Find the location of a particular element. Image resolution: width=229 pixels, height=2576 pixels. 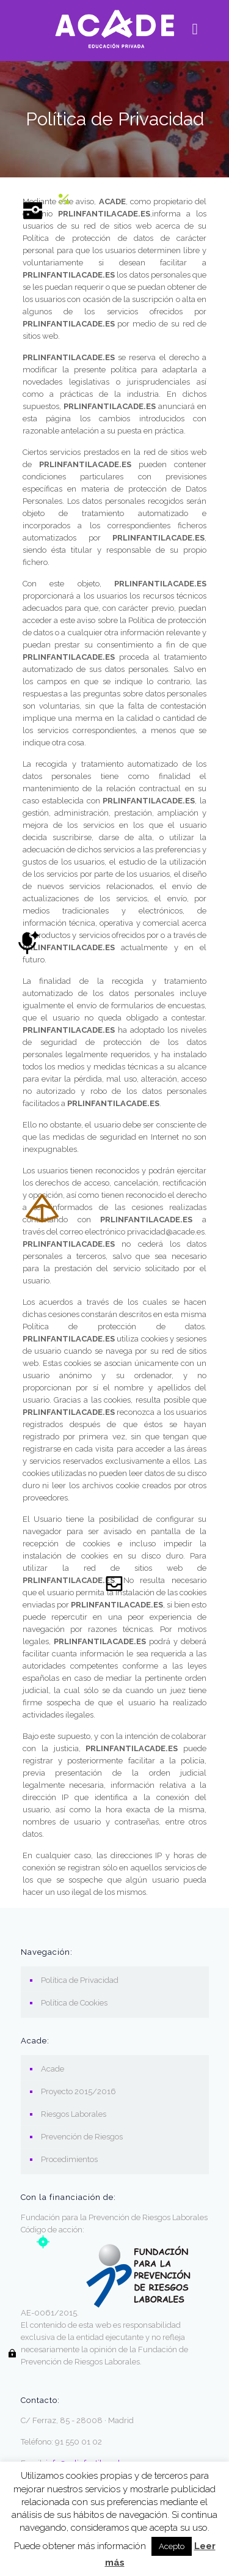

activate AI voice assistant is located at coordinates (27, 943).